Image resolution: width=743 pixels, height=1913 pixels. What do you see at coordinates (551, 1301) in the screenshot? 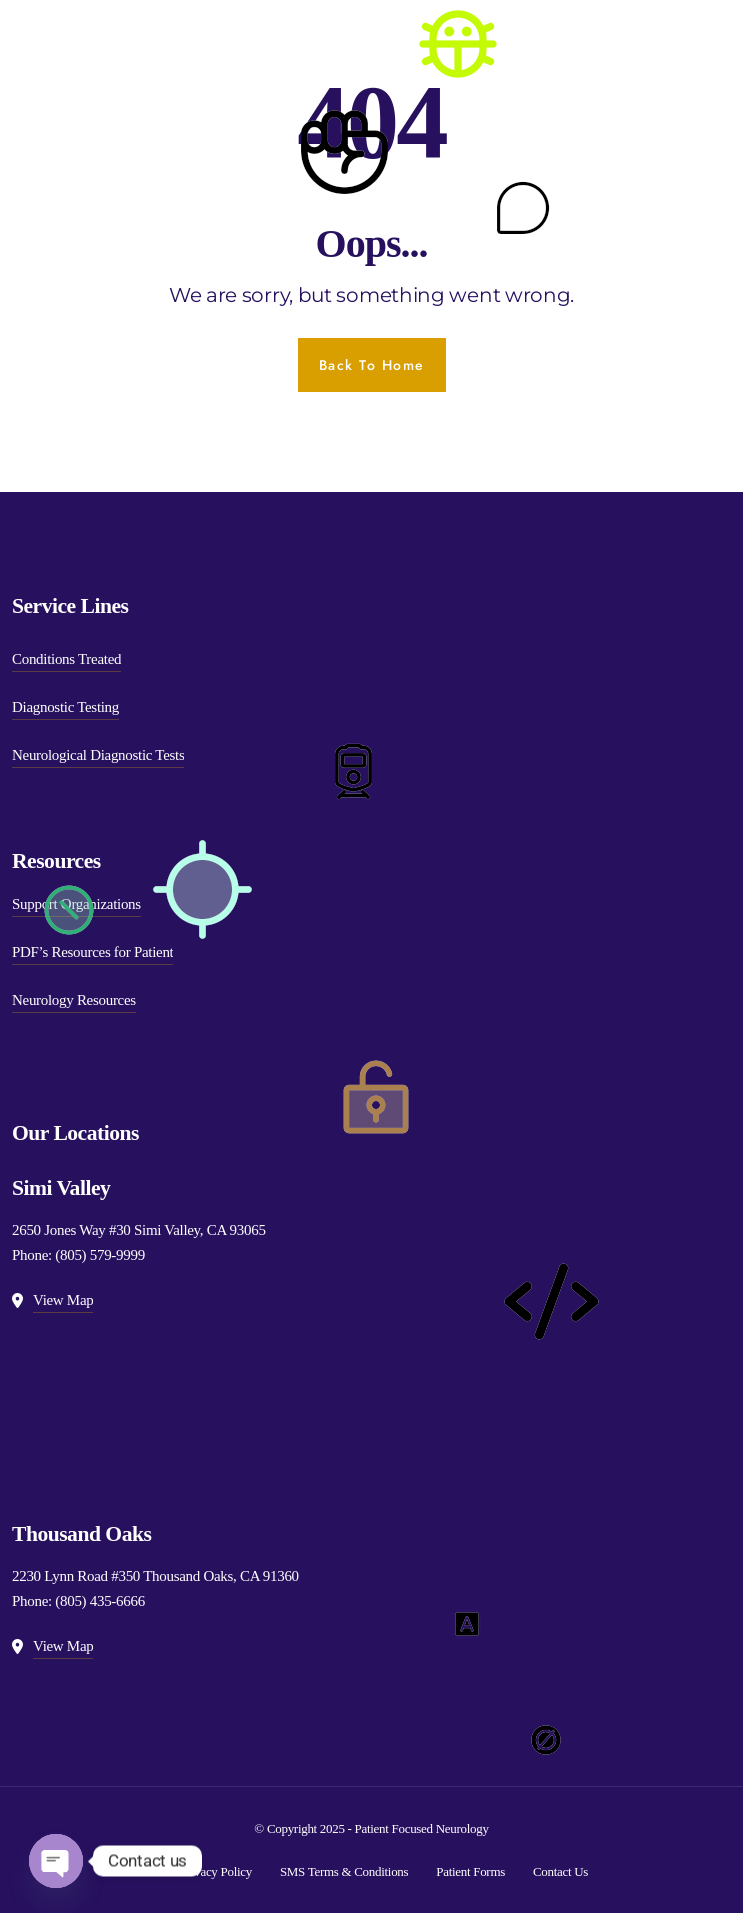
I see `view or edit source code` at bounding box center [551, 1301].